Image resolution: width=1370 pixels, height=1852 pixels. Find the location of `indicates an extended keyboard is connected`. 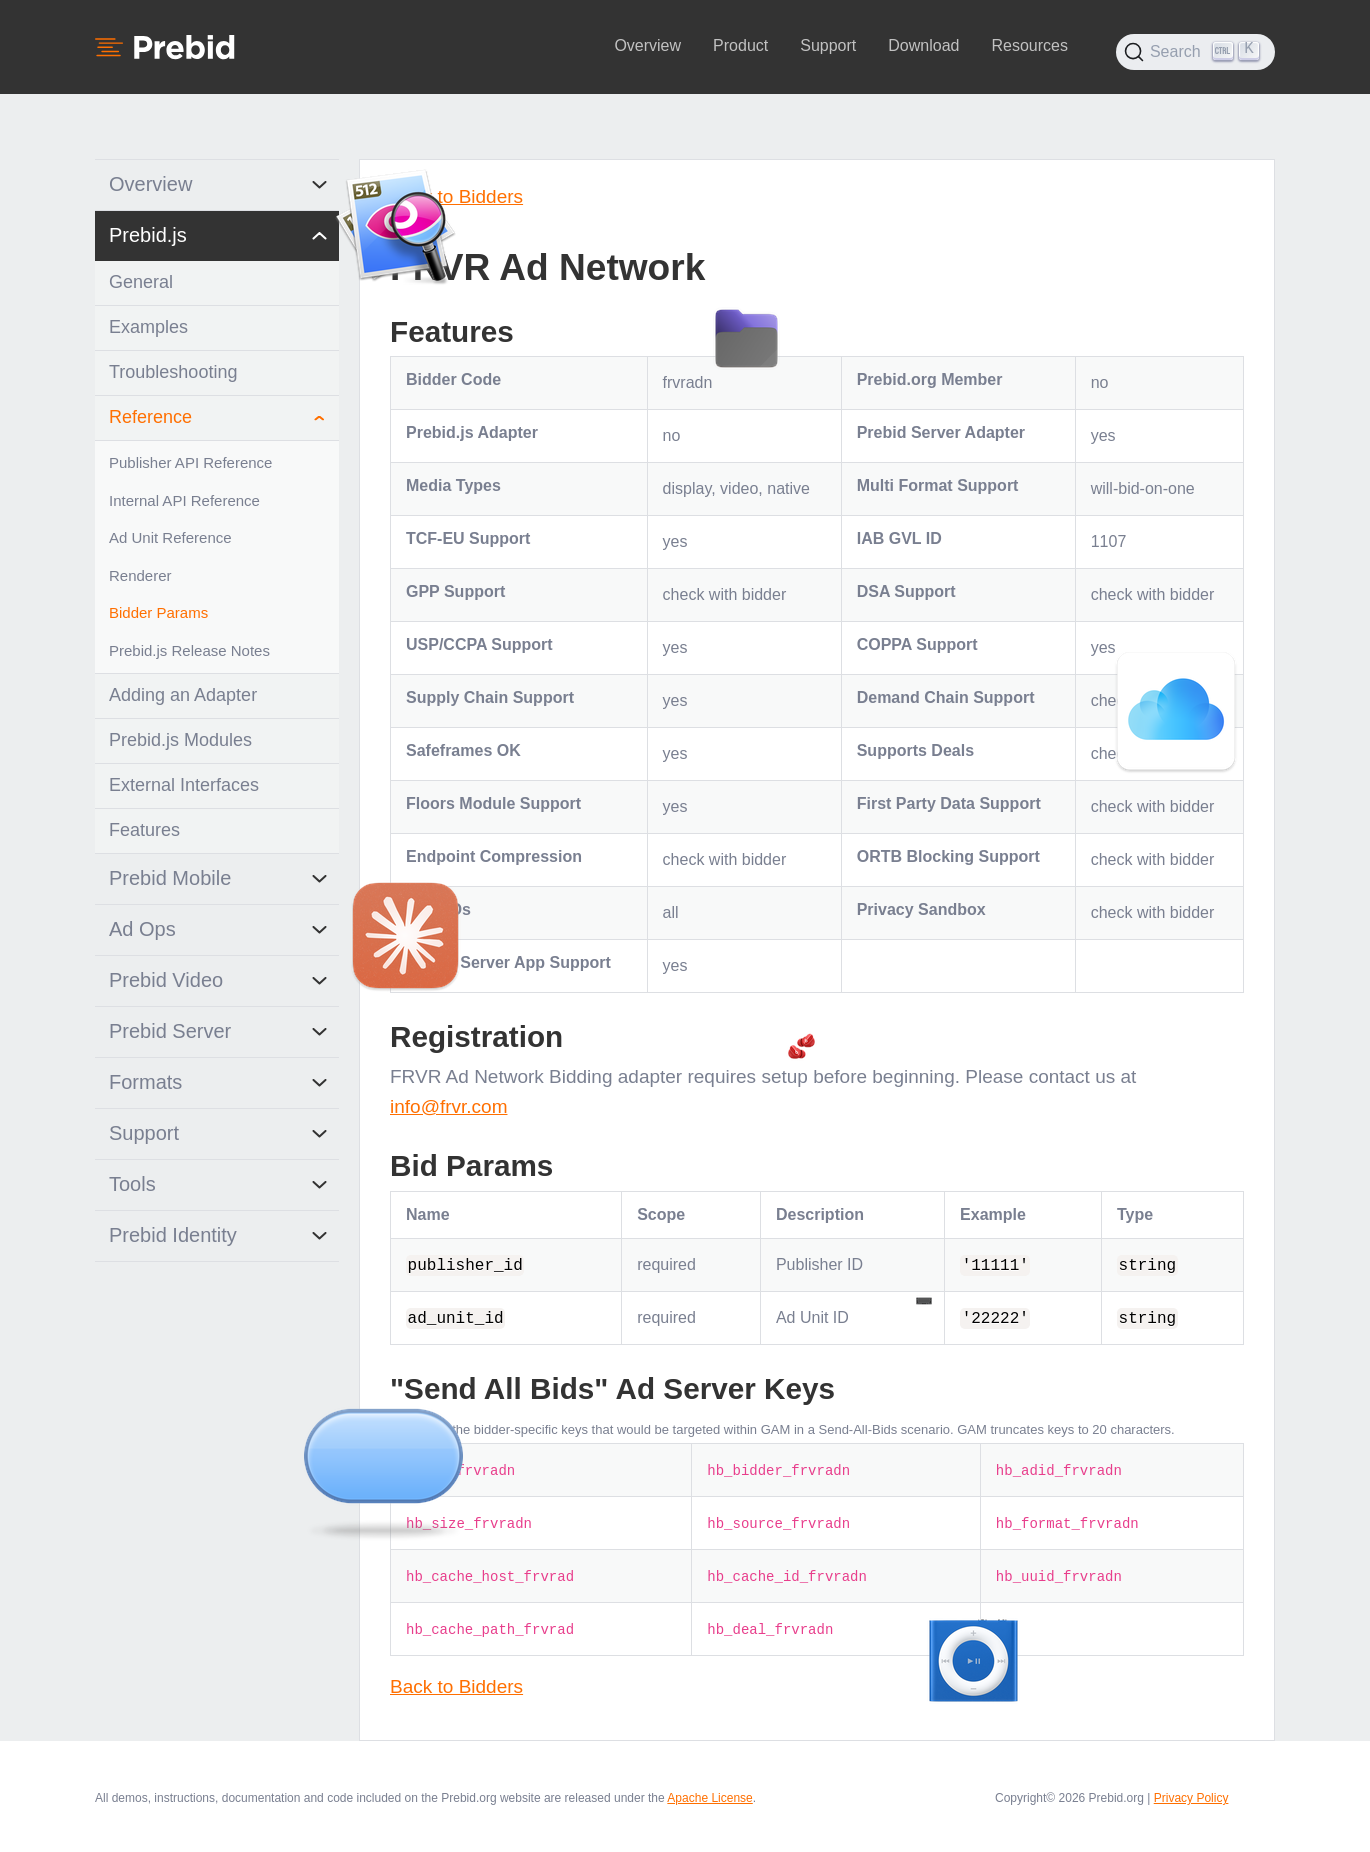

indicates an extended keyboard is connected is located at coordinates (924, 1301).